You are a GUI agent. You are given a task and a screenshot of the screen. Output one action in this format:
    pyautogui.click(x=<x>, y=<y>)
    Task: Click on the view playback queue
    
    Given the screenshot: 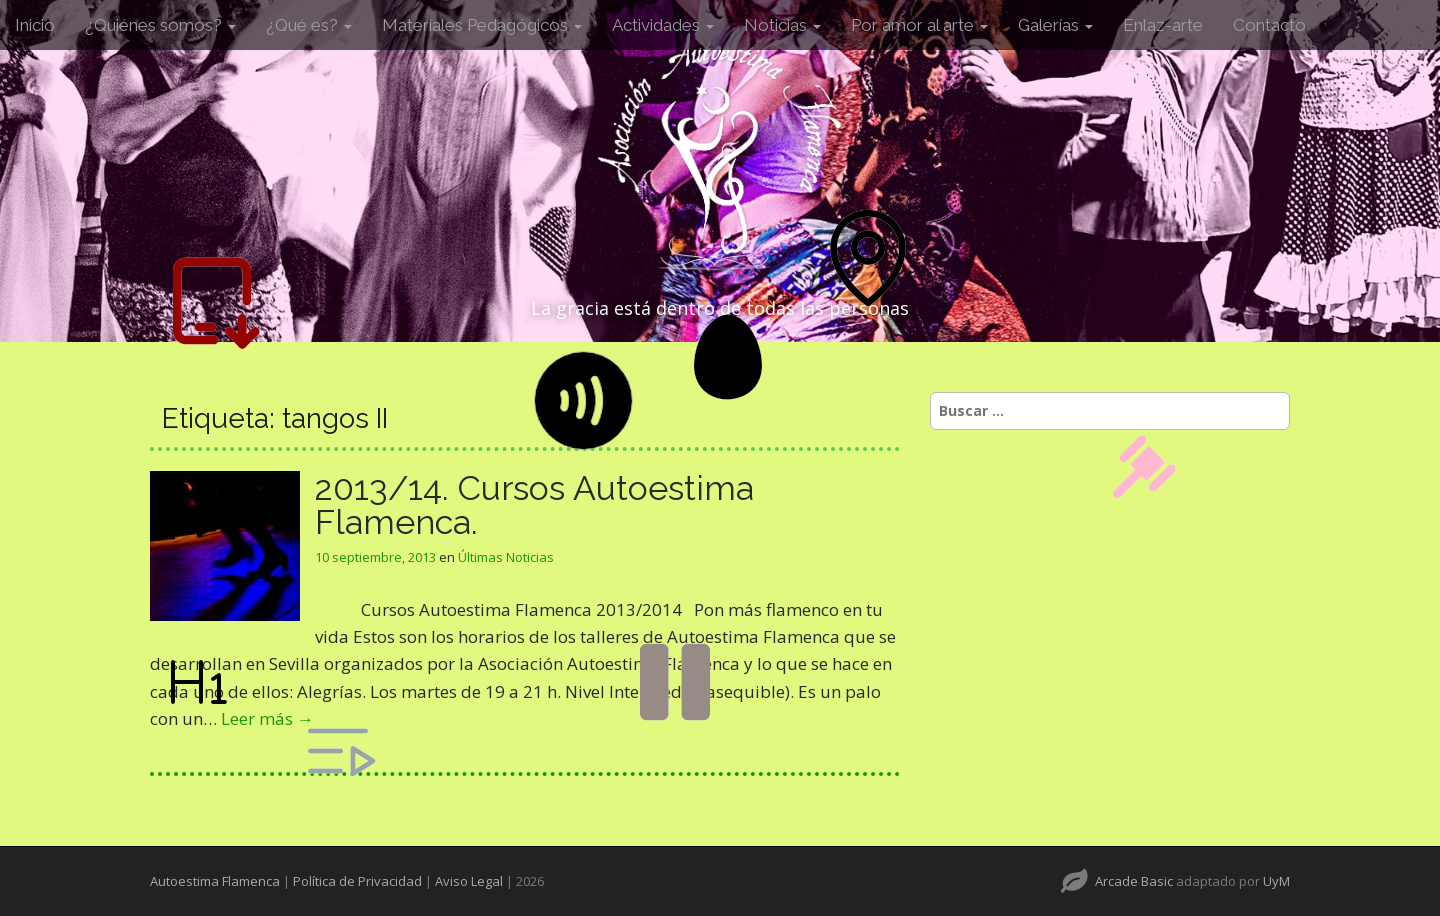 What is the action you would take?
    pyautogui.click(x=338, y=751)
    